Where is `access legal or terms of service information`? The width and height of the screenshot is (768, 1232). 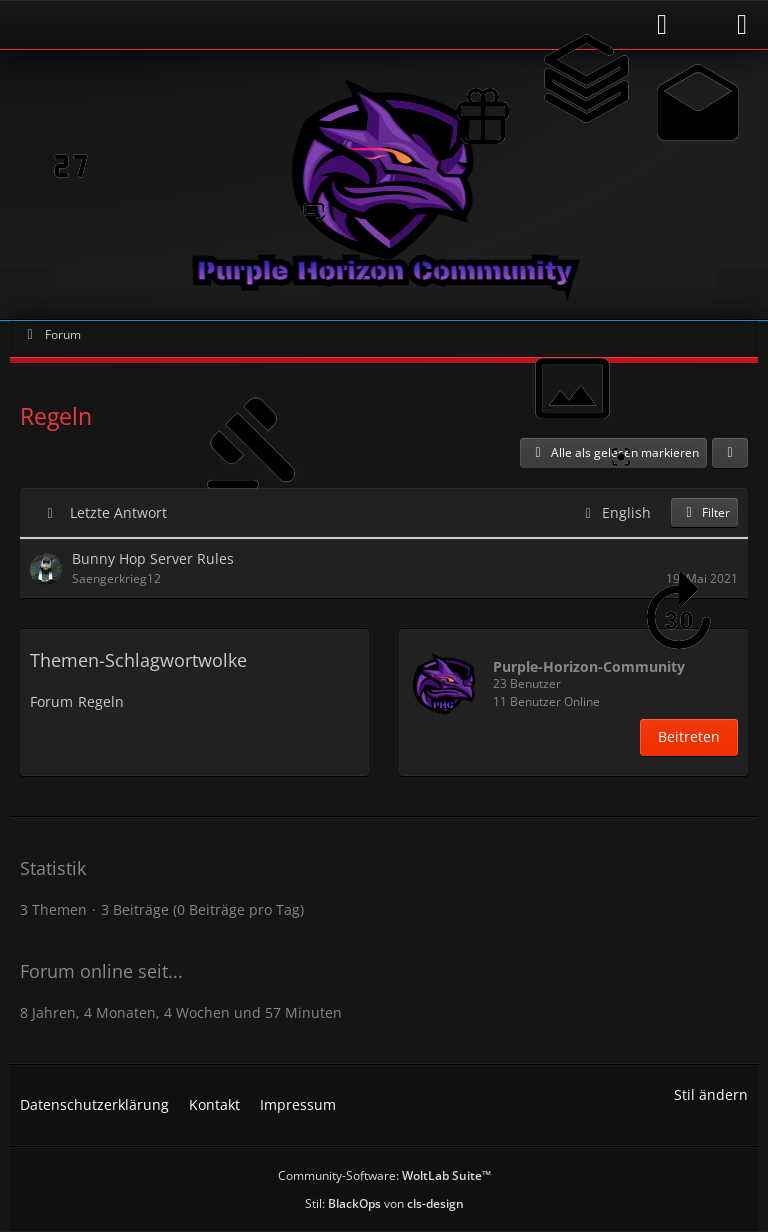
access legal or terms of service information is located at coordinates (254, 441).